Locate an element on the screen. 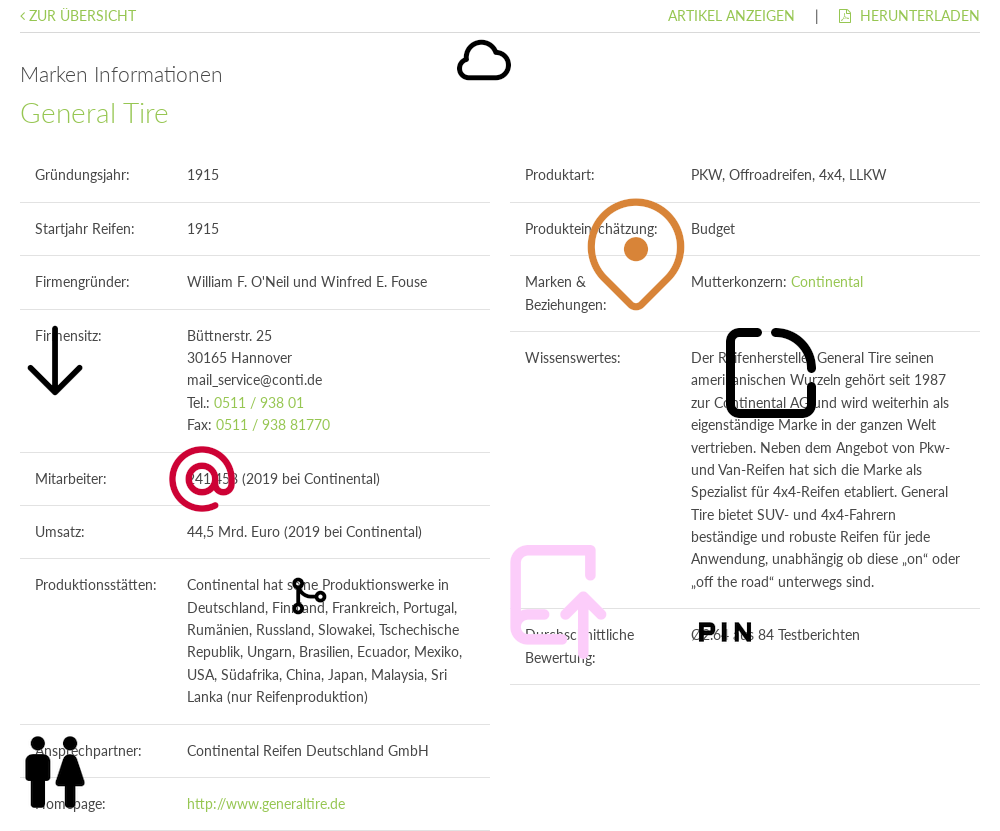 This screenshot has height=831, width=1000. push code to a repository is located at coordinates (553, 602).